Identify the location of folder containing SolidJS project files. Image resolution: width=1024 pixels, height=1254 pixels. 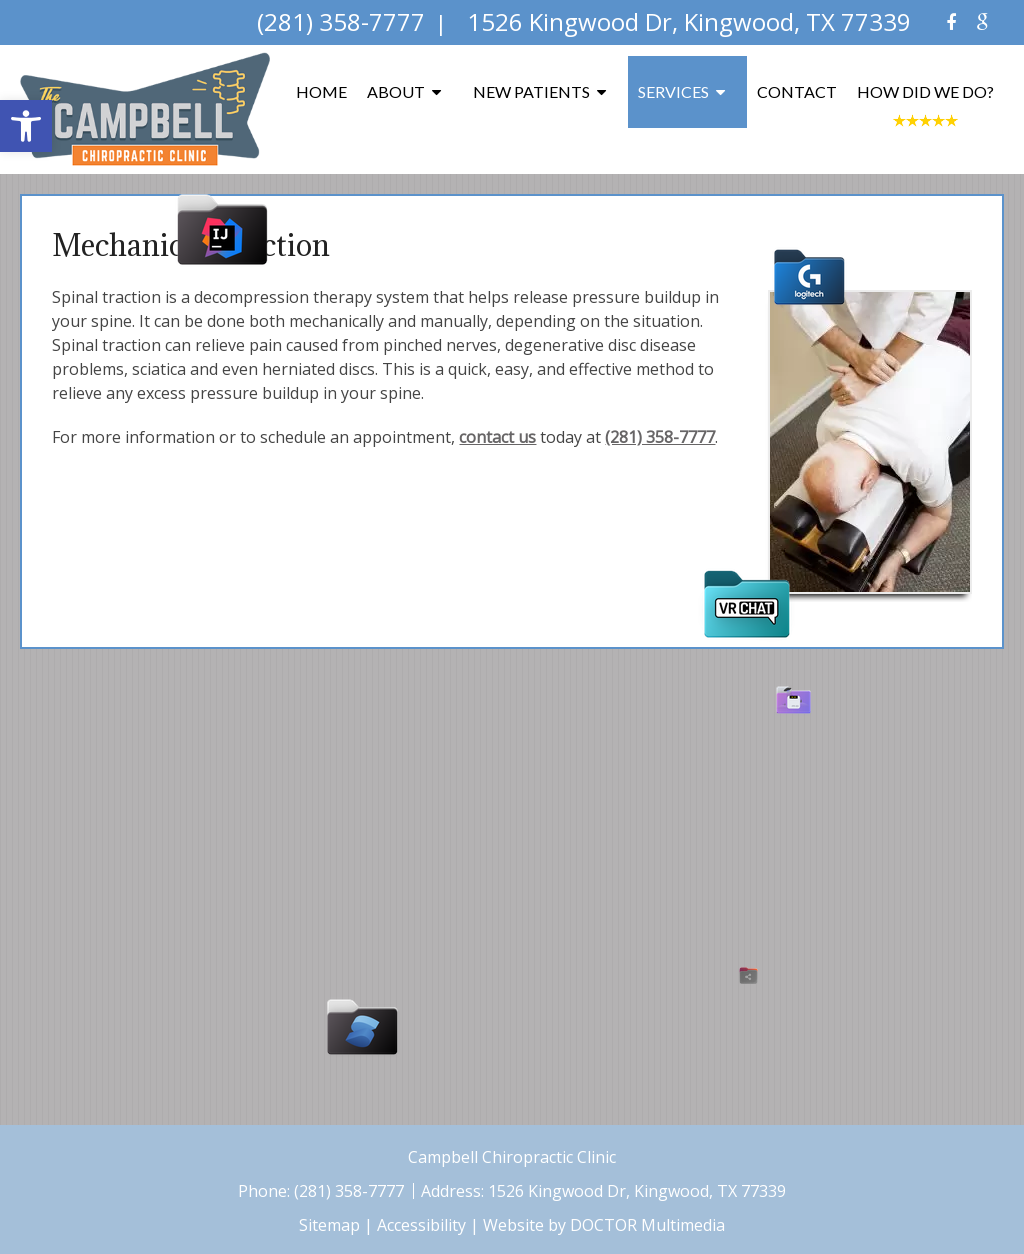
(362, 1029).